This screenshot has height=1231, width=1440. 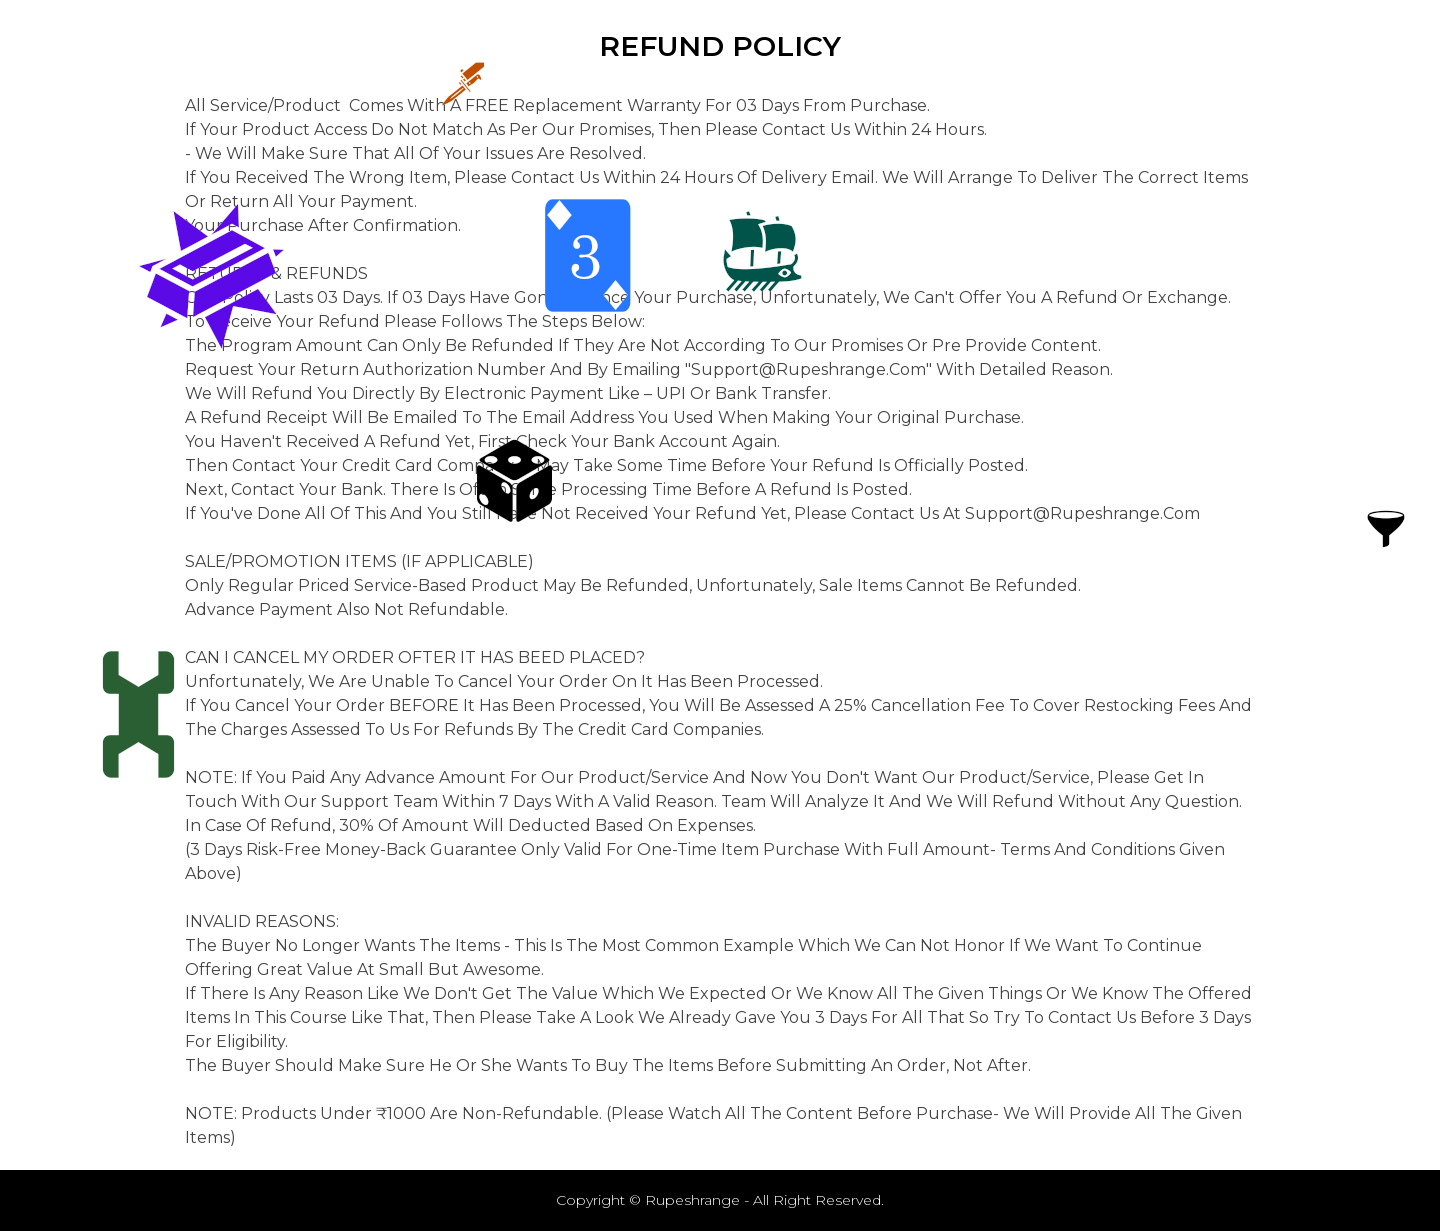 What do you see at coordinates (212, 275) in the screenshot?
I see `view in-game currency or gold balance` at bounding box center [212, 275].